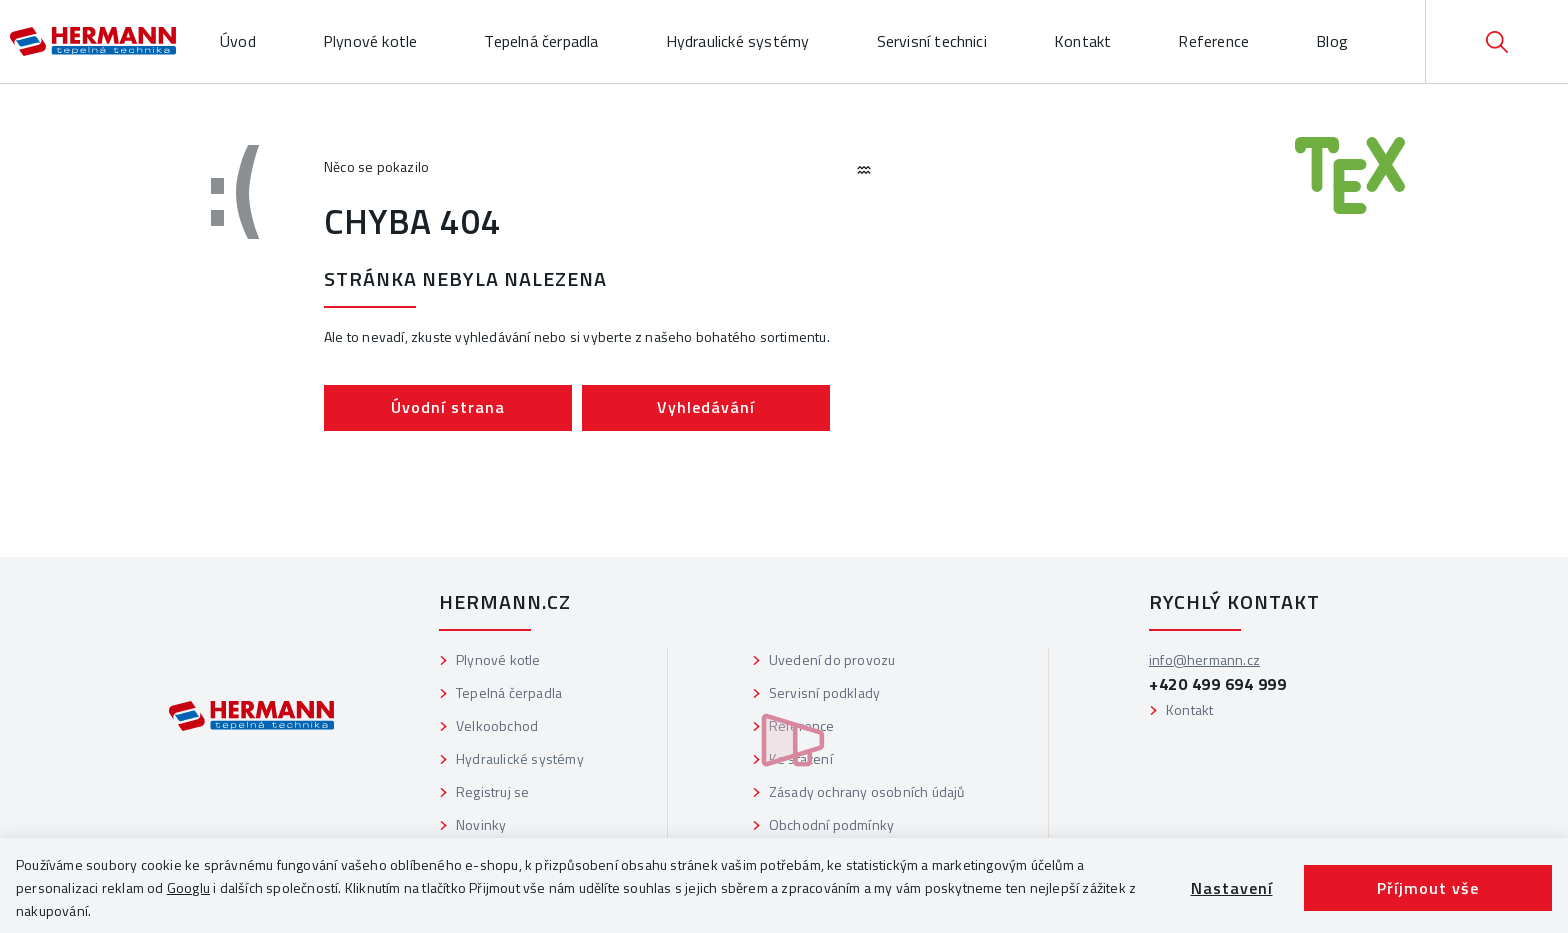  I want to click on make an announcement or broadcast, so click(790, 742).